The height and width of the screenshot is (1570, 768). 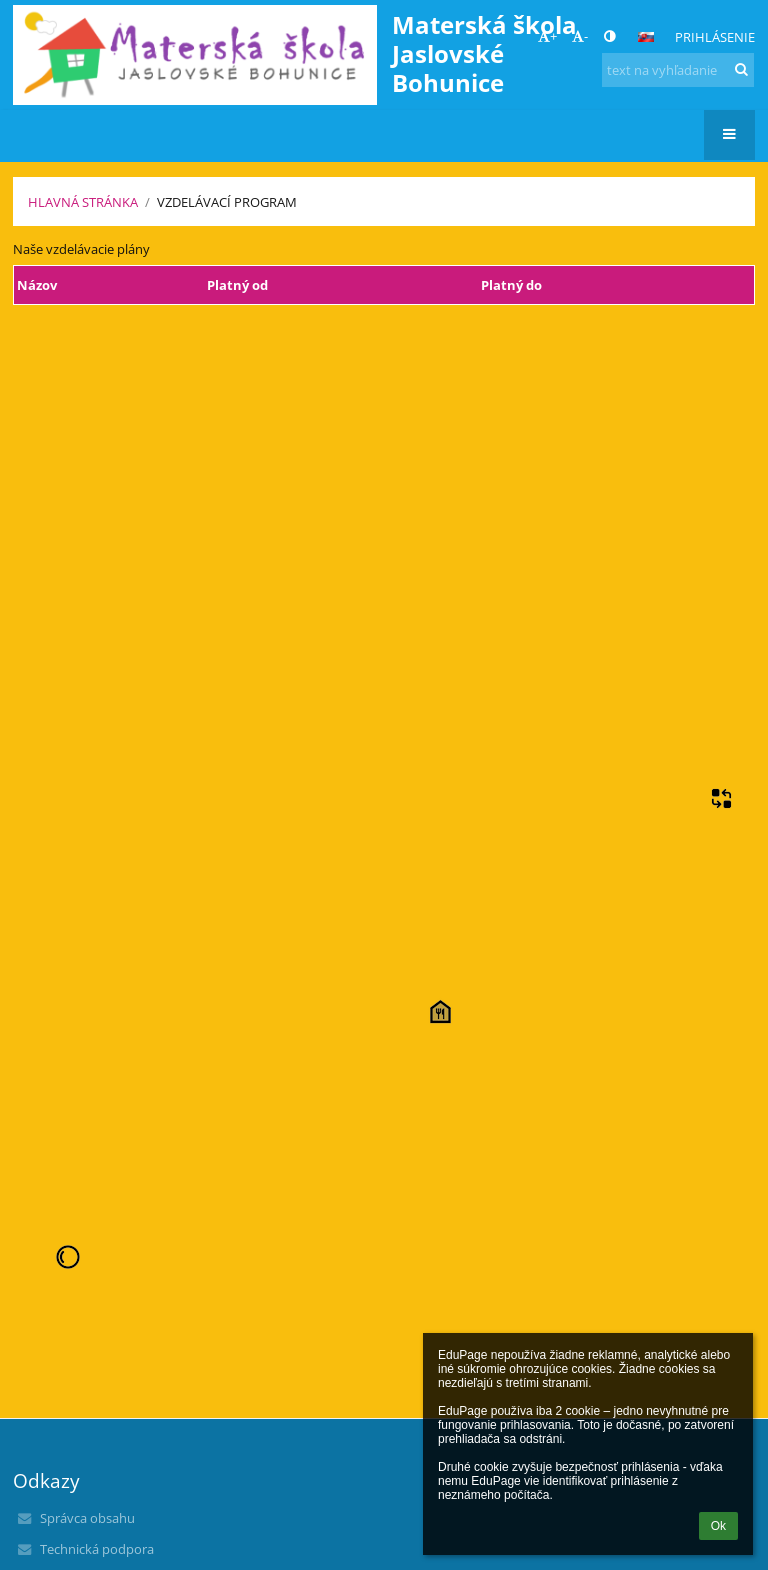 What do you see at coordinates (68, 1257) in the screenshot?
I see `apply inner shadow effect to the left side` at bounding box center [68, 1257].